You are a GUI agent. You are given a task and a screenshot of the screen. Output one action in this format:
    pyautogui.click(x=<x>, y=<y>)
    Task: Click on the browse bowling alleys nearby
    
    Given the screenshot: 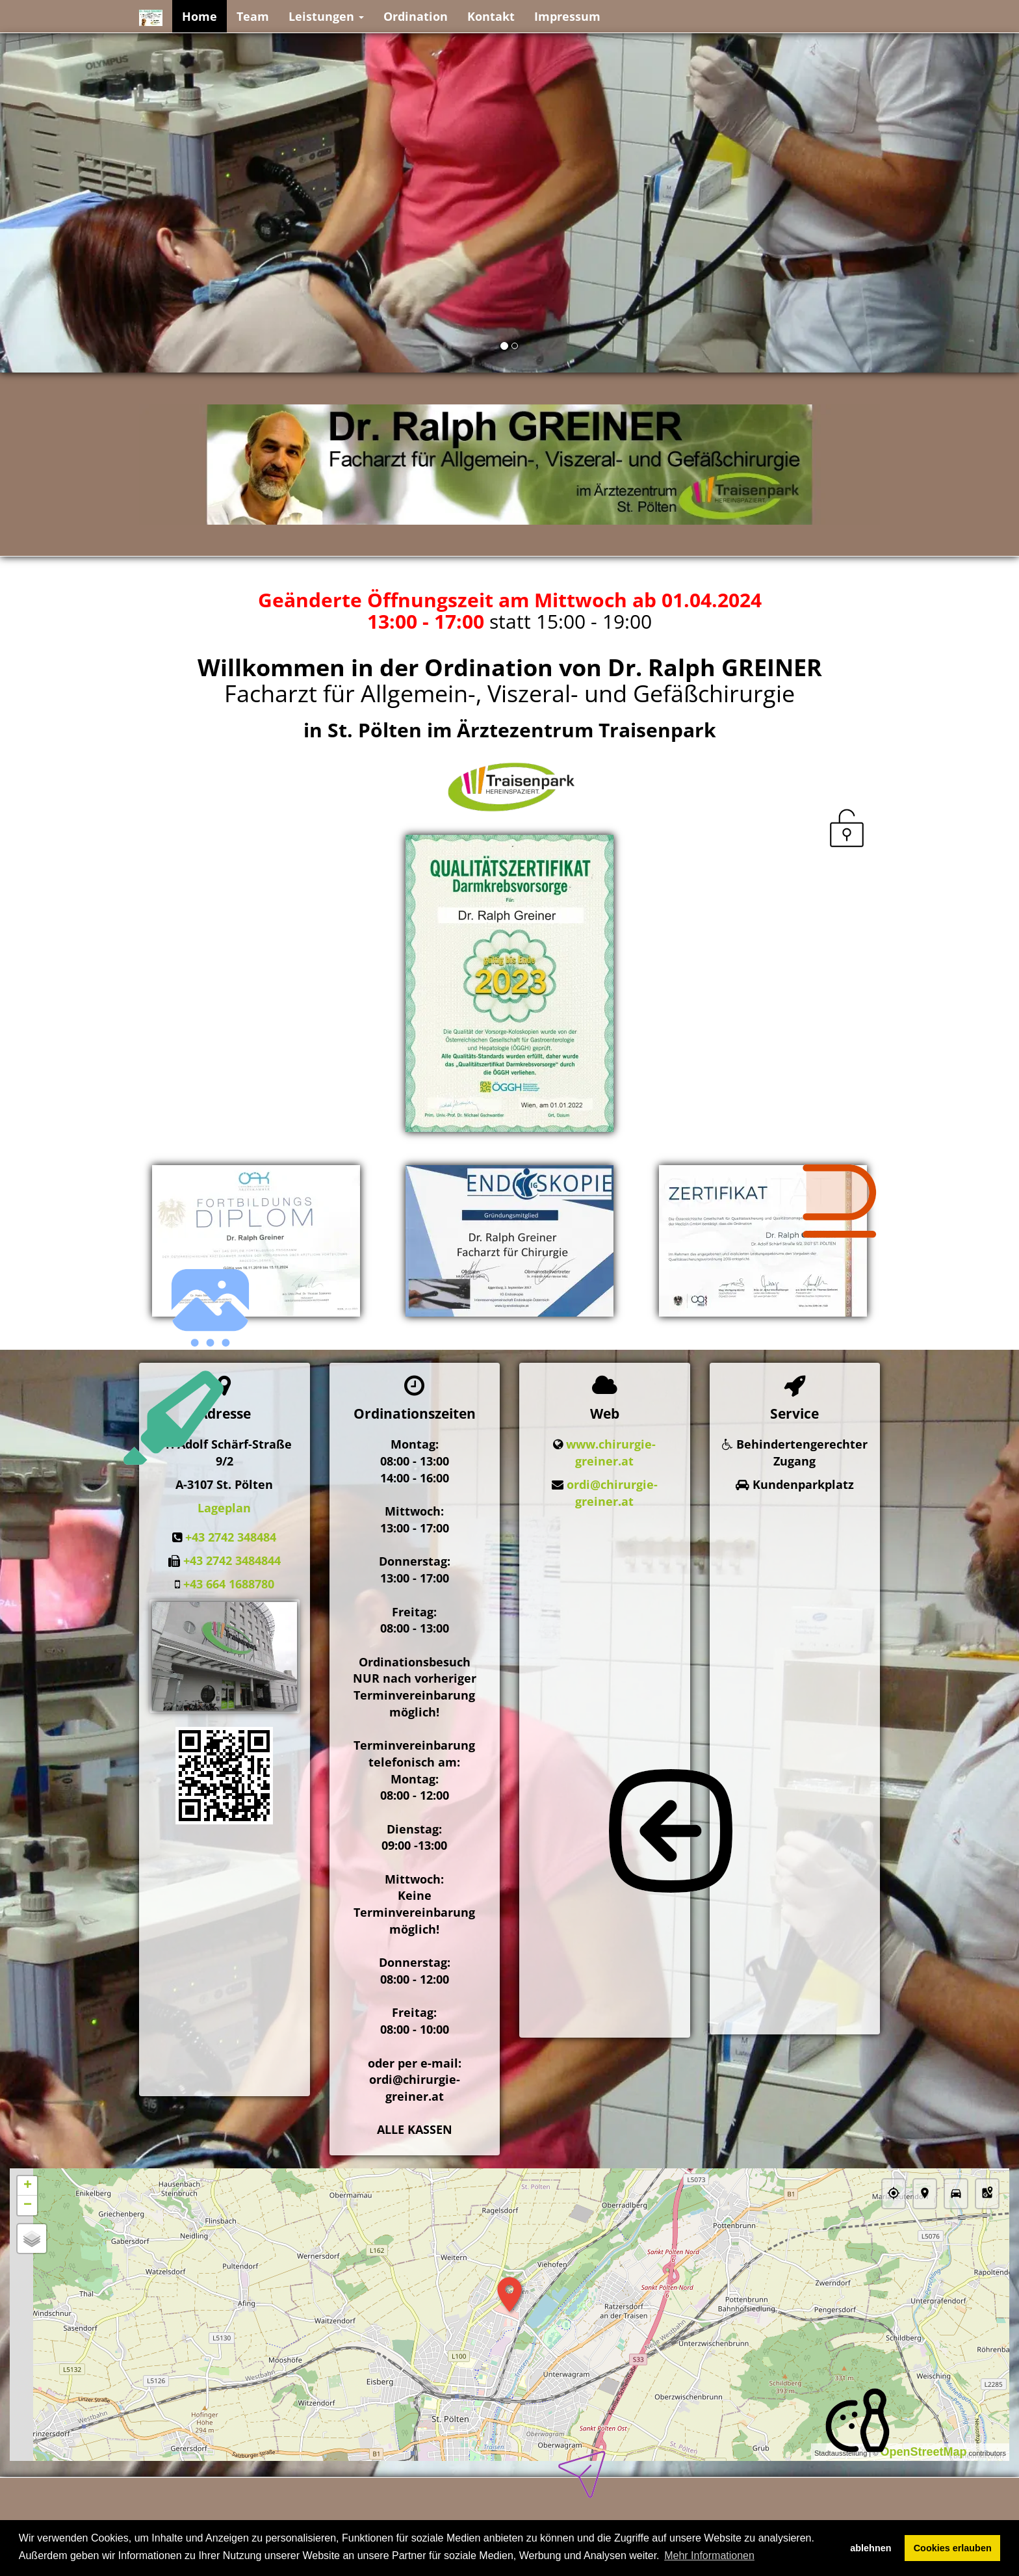 What is the action you would take?
    pyautogui.click(x=857, y=2420)
    